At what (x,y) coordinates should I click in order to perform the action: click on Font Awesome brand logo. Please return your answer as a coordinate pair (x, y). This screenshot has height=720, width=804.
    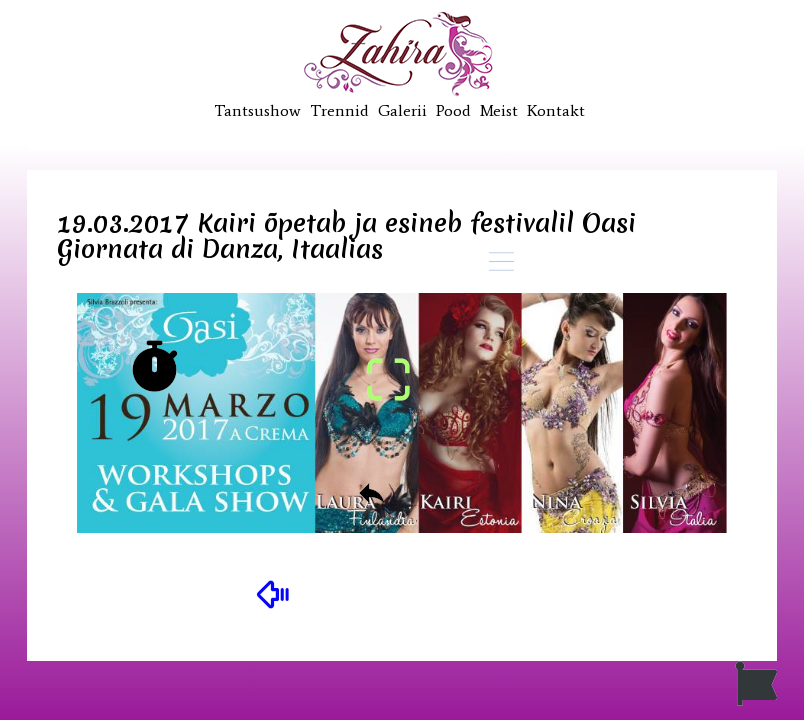
    Looking at the image, I should click on (756, 683).